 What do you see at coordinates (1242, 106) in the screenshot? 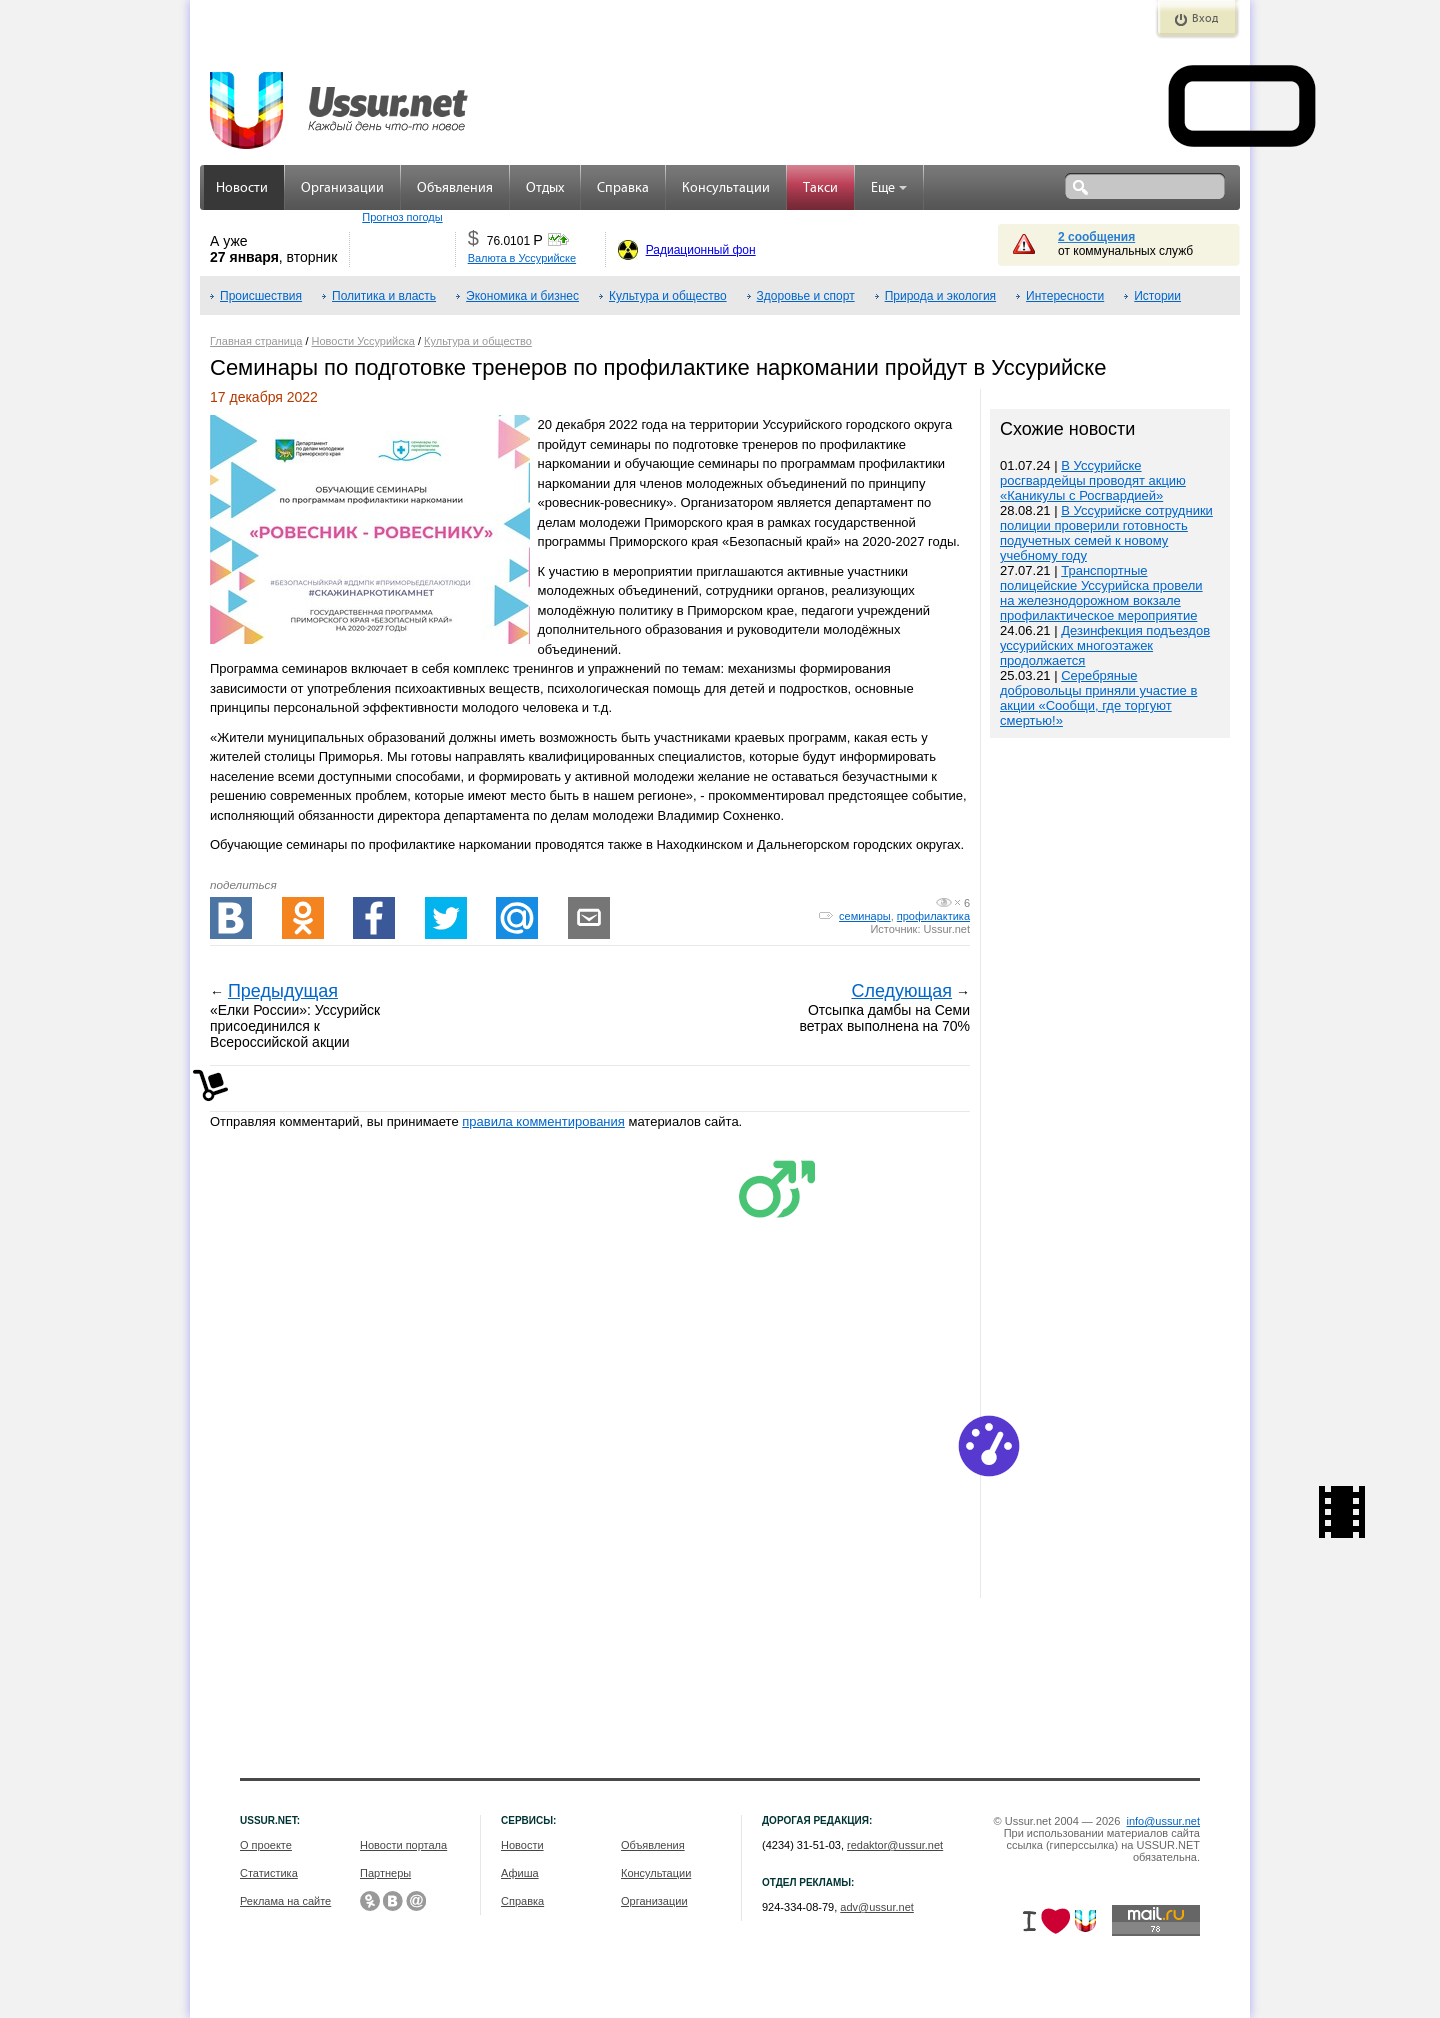
I see `crop image to 16:9 aspect ratio` at bounding box center [1242, 106].